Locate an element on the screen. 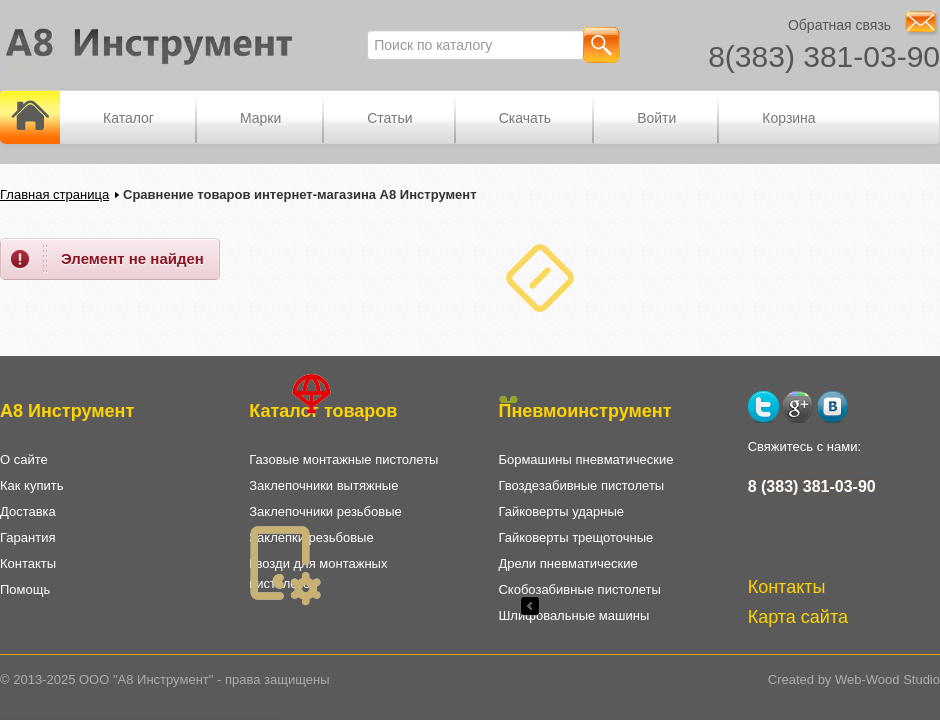  navigate back to the previous screen is located at coordinates (530, 606).